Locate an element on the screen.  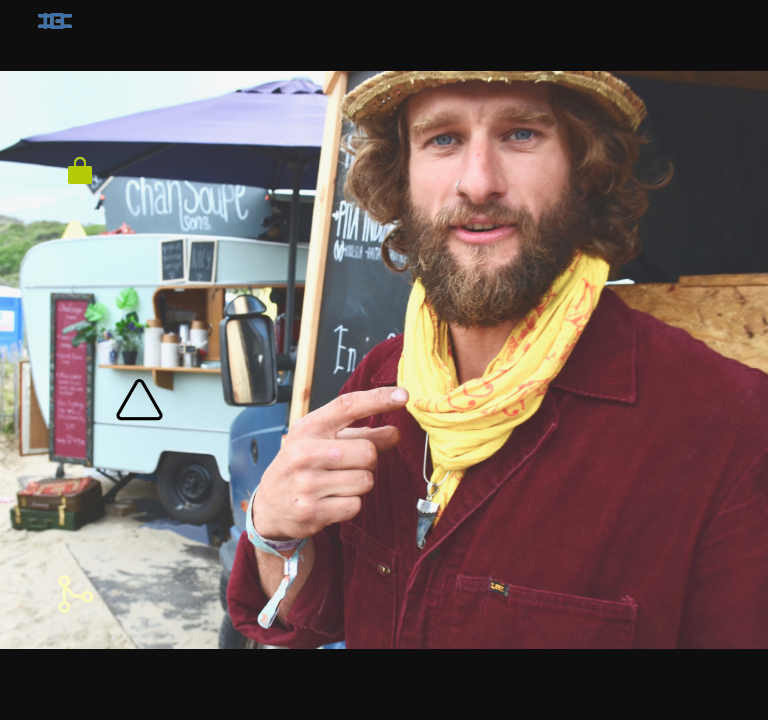
adjust clothing or accessory settings is located at coordinates (55, 21).